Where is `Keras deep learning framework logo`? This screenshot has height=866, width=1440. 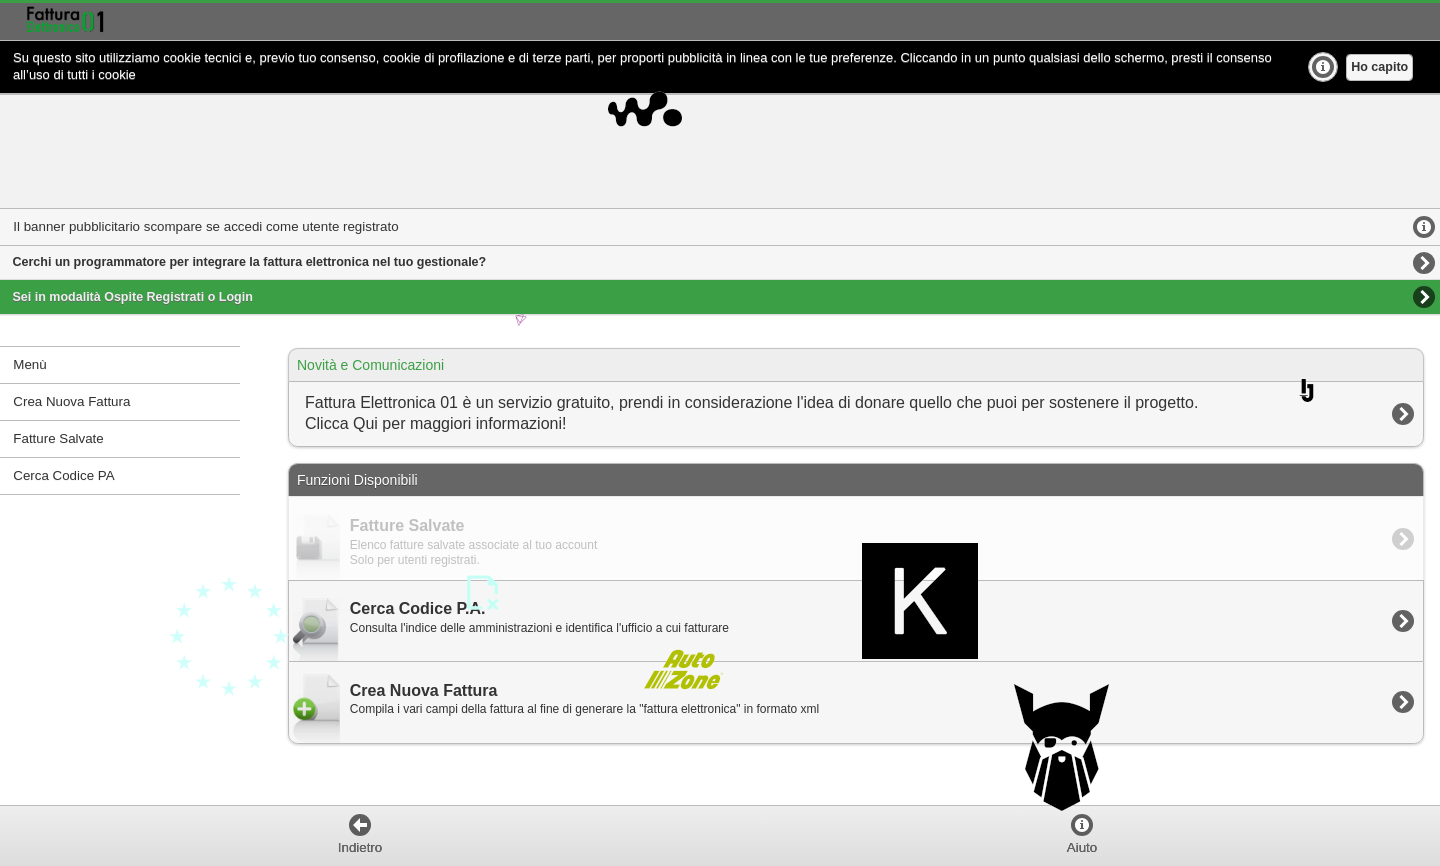
Keras deep learning framework logo is located at coordinates (920, 601).